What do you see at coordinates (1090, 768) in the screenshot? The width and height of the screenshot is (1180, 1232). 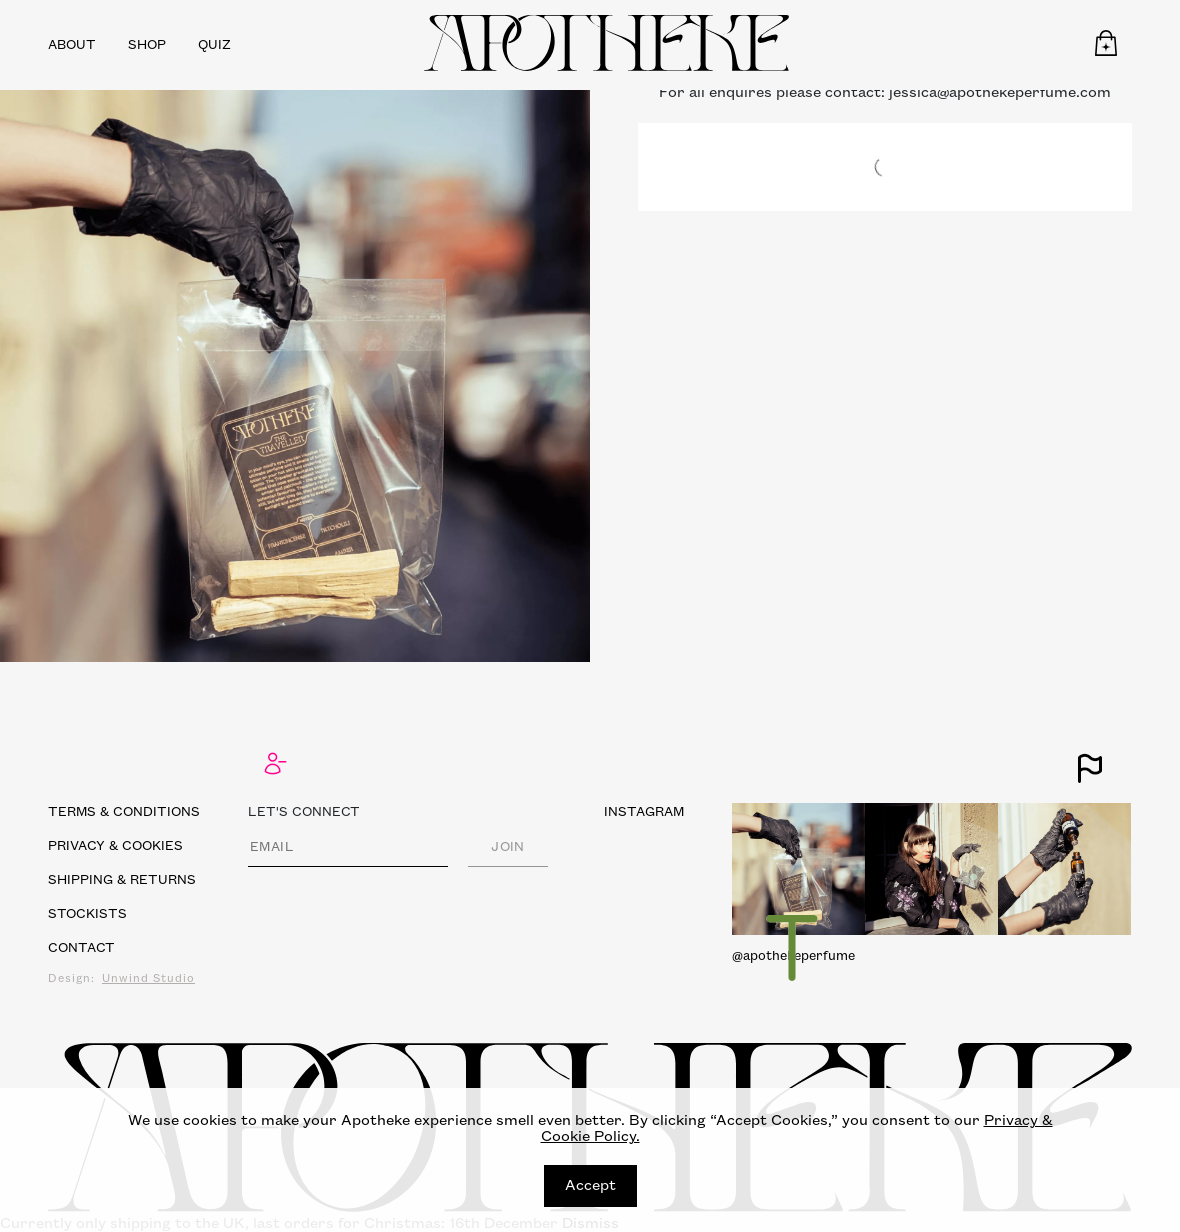 I see `flag or bookmark an item for later` at bounding box center [1090, 768].